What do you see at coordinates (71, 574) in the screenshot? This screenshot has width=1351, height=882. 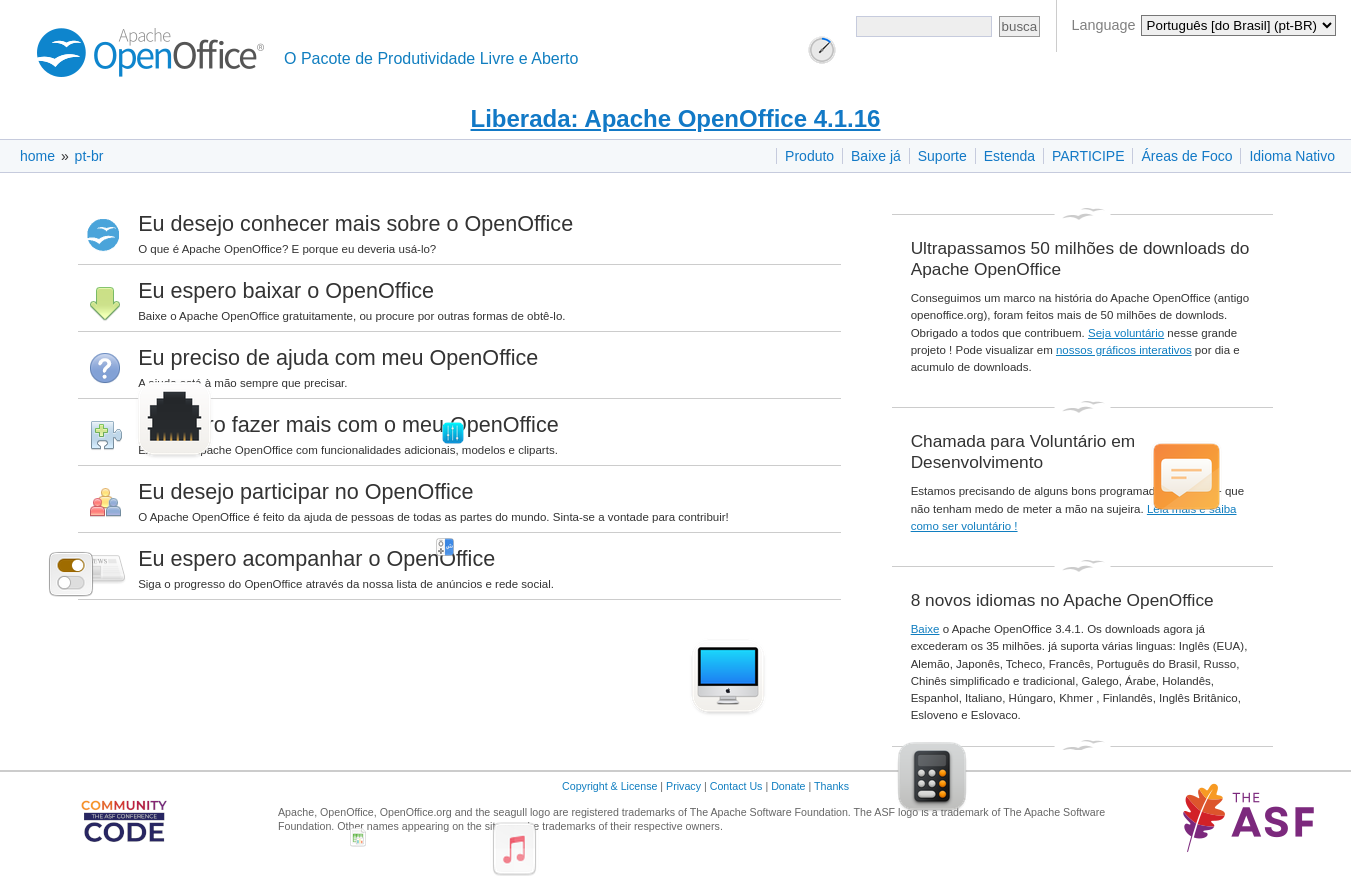 I see `open gnome tweaks settings` at bounding box center [71, 574].